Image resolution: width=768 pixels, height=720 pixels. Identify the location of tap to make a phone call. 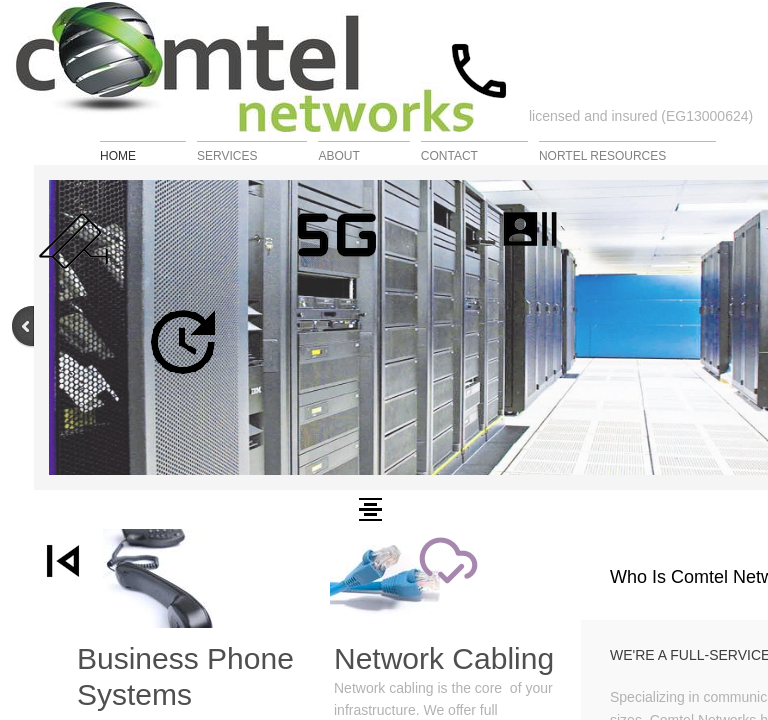
(479, 71).